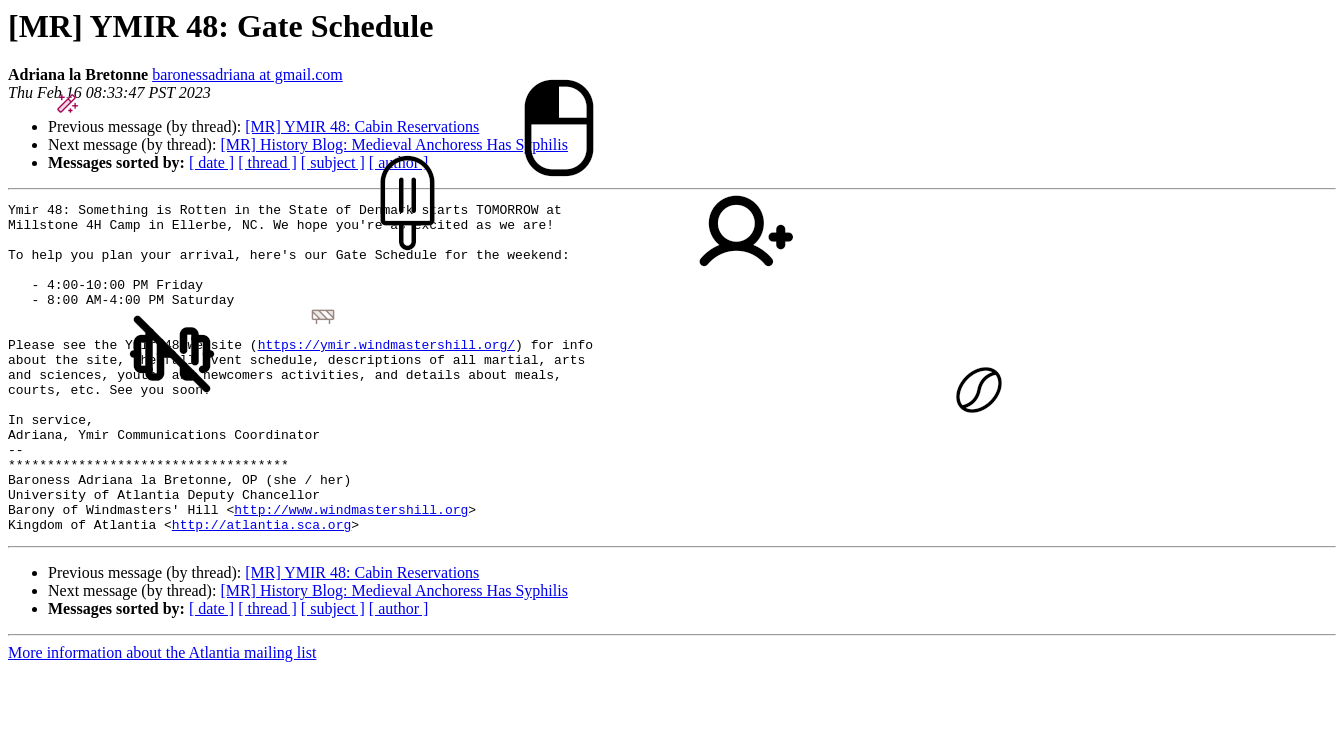 Image resolution: width=1344 pixels, height=736 pixels. What do you see at coordinates (323, 316) in the screenshot?
I see `indicates a blocked or restricted area` at bounding box center [323, 316].